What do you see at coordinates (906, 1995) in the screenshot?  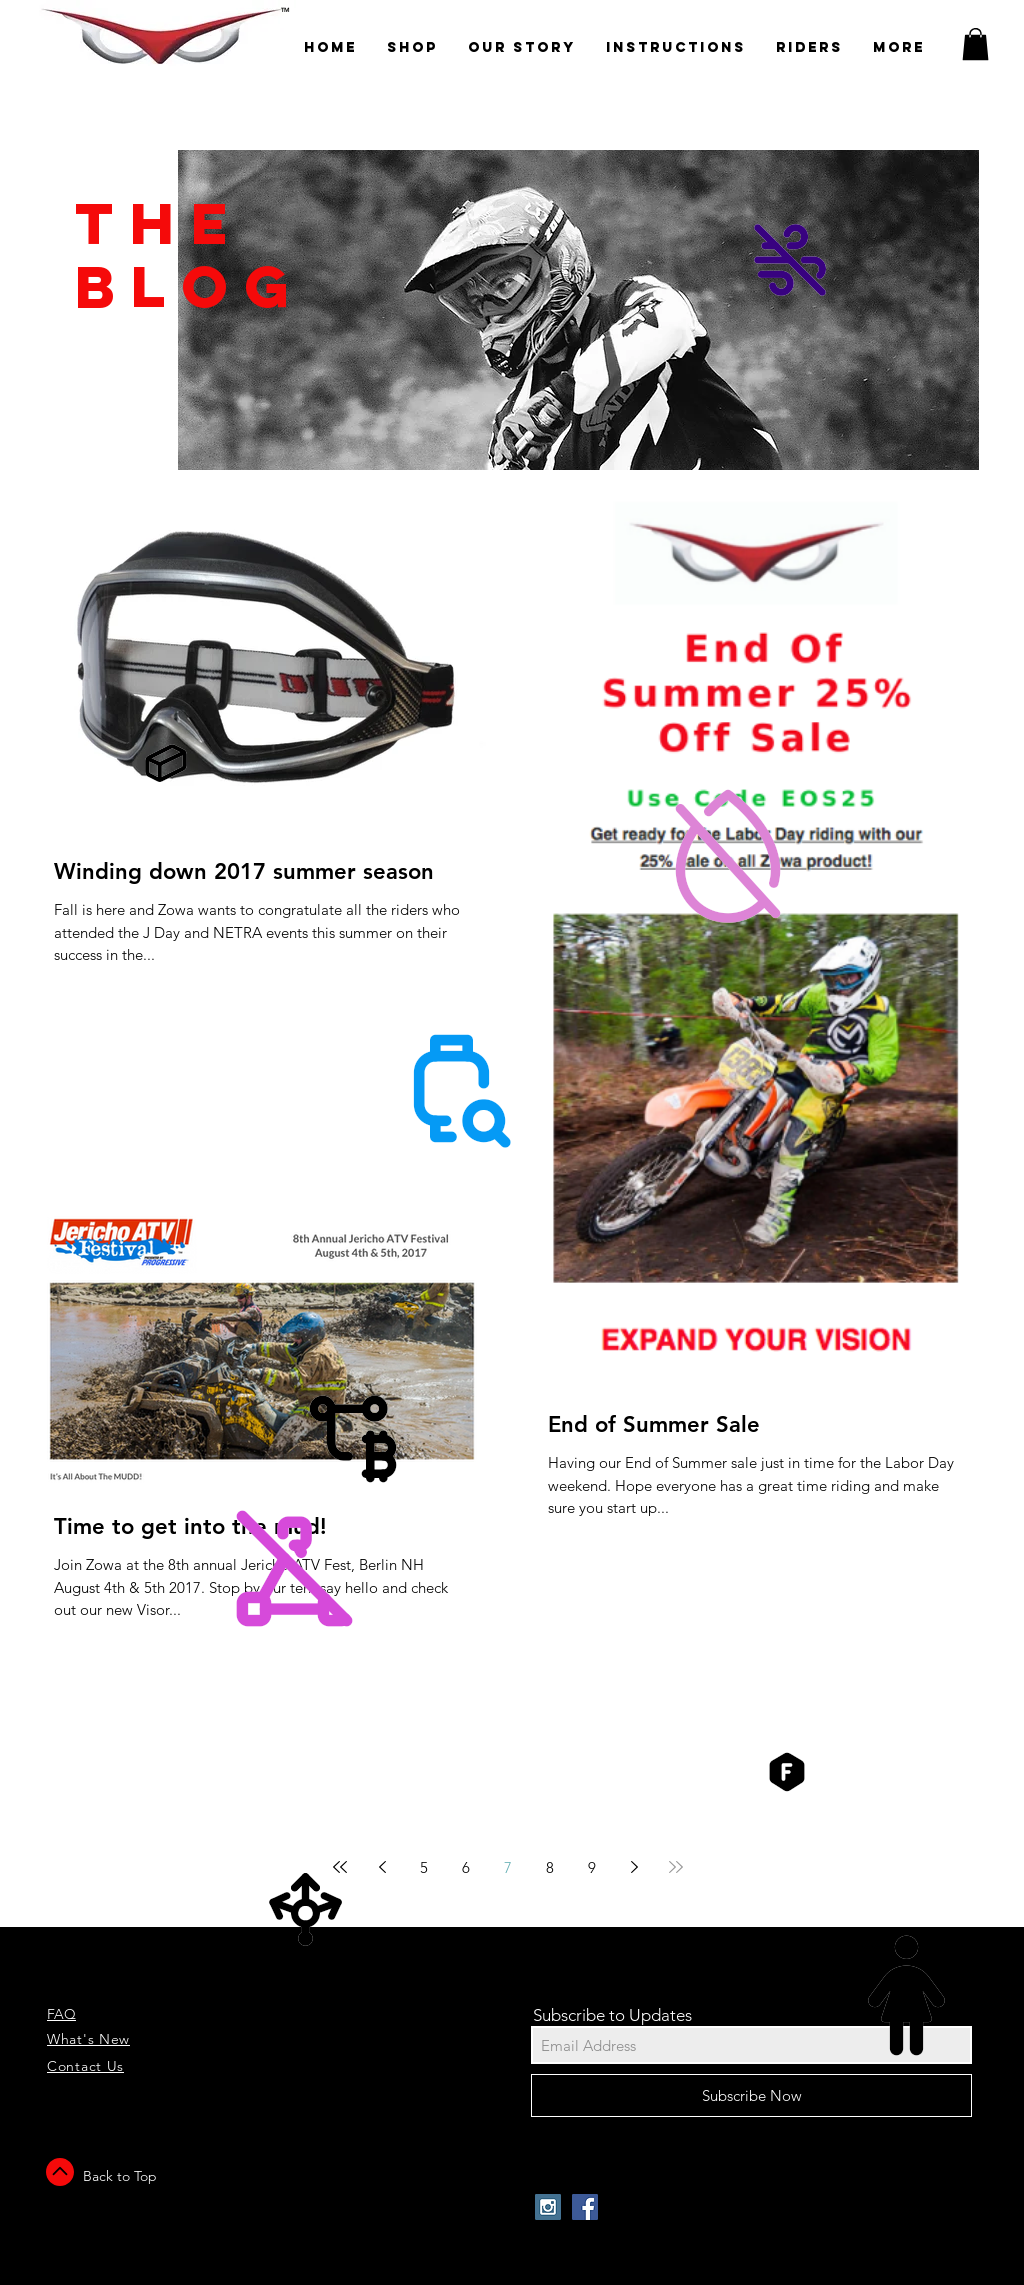 I see `women's restroom indicator` at bounding box center [906, 1995].